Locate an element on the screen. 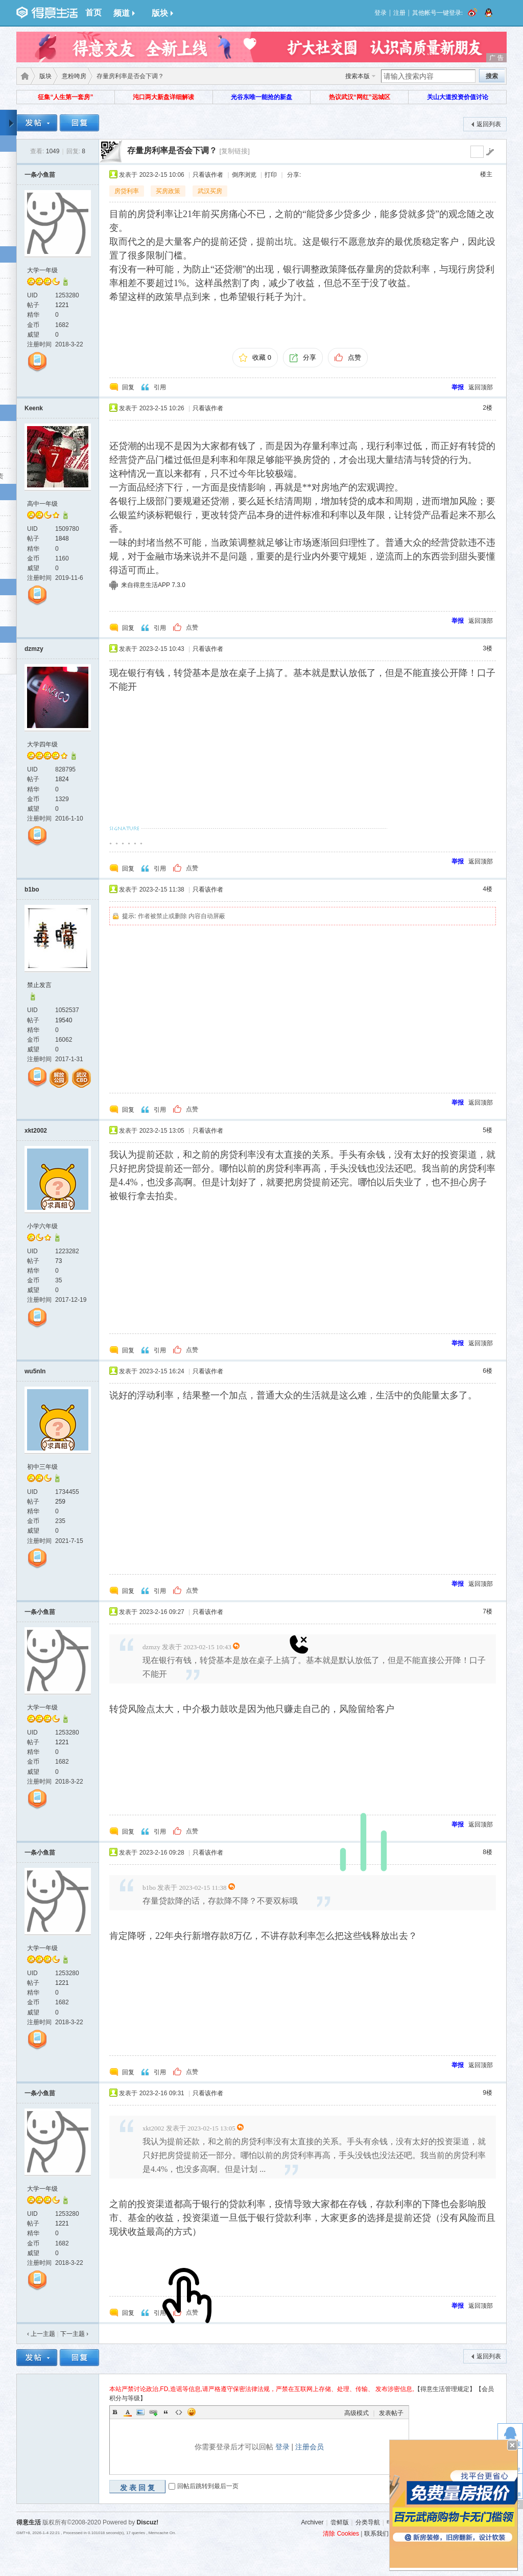  view bar chart or statistics is located at coordinates (363, 1842).